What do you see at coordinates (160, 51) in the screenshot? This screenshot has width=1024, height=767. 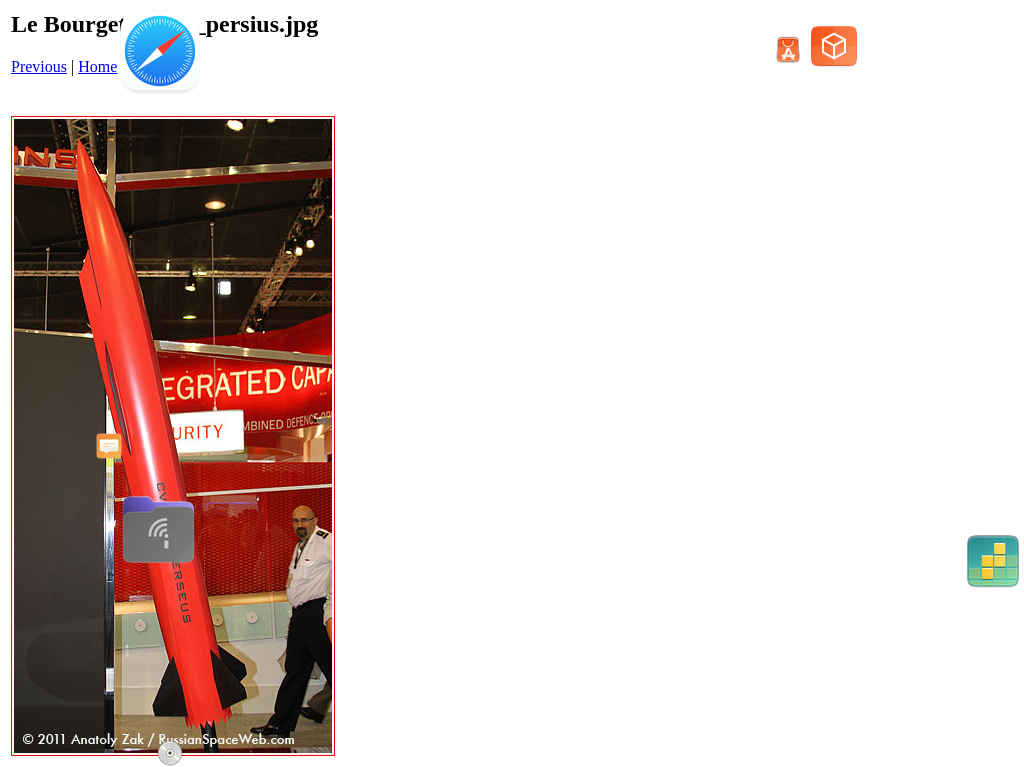 I see `open Safari web browser` at bounding box center [160, 51].